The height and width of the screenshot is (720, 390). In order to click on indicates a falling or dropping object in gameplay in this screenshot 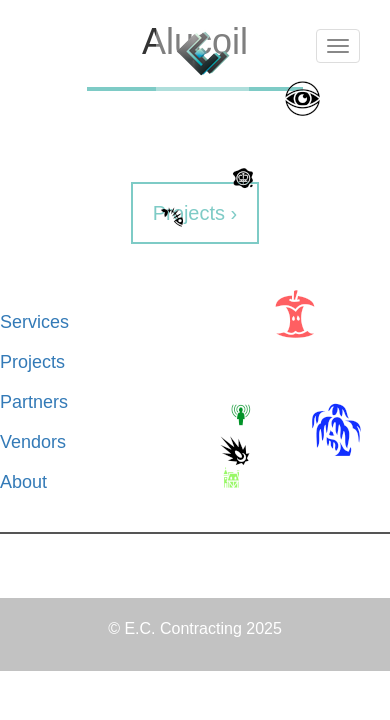, I will do `click(234, 450)`.